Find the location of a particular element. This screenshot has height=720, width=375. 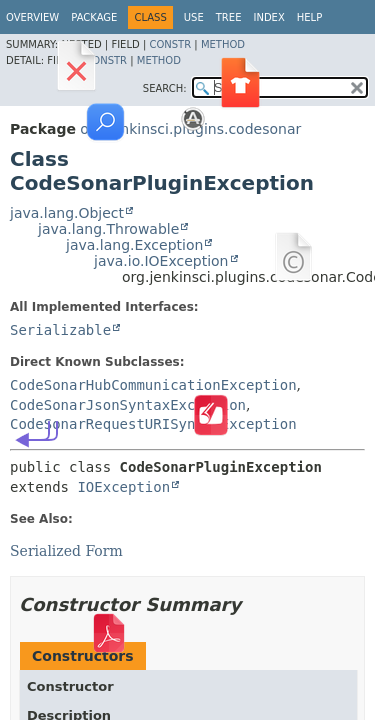

open the software update application is located at coordinates (193, 119).